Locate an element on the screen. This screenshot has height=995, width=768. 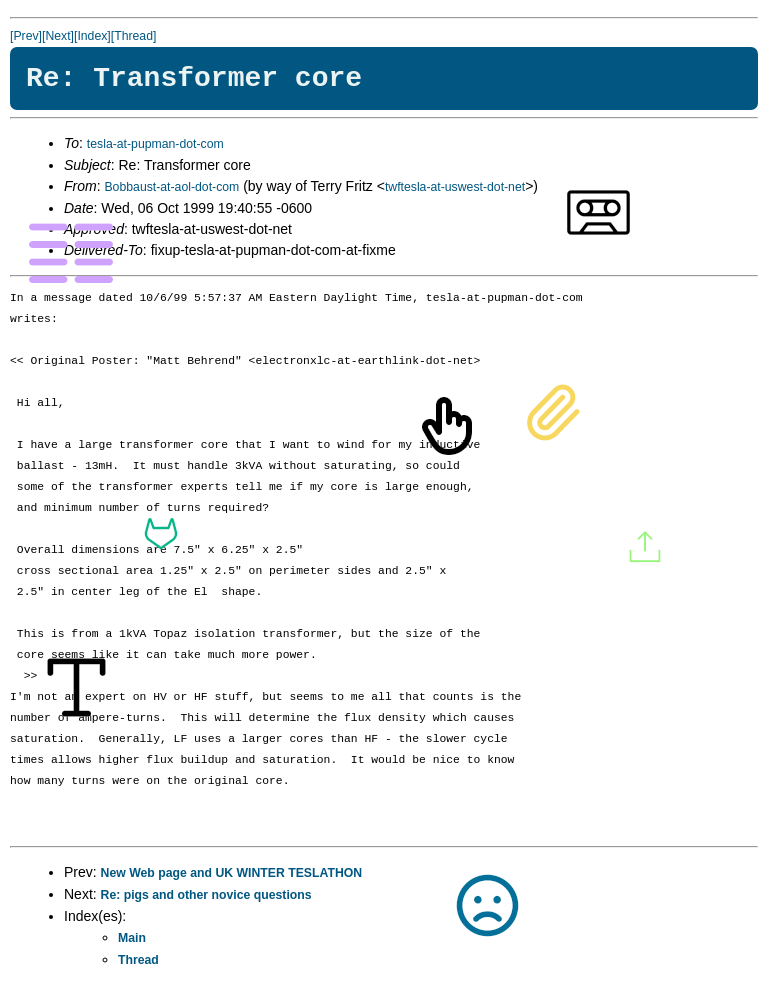
tap or click to interact is located at coordinates (447, 426).